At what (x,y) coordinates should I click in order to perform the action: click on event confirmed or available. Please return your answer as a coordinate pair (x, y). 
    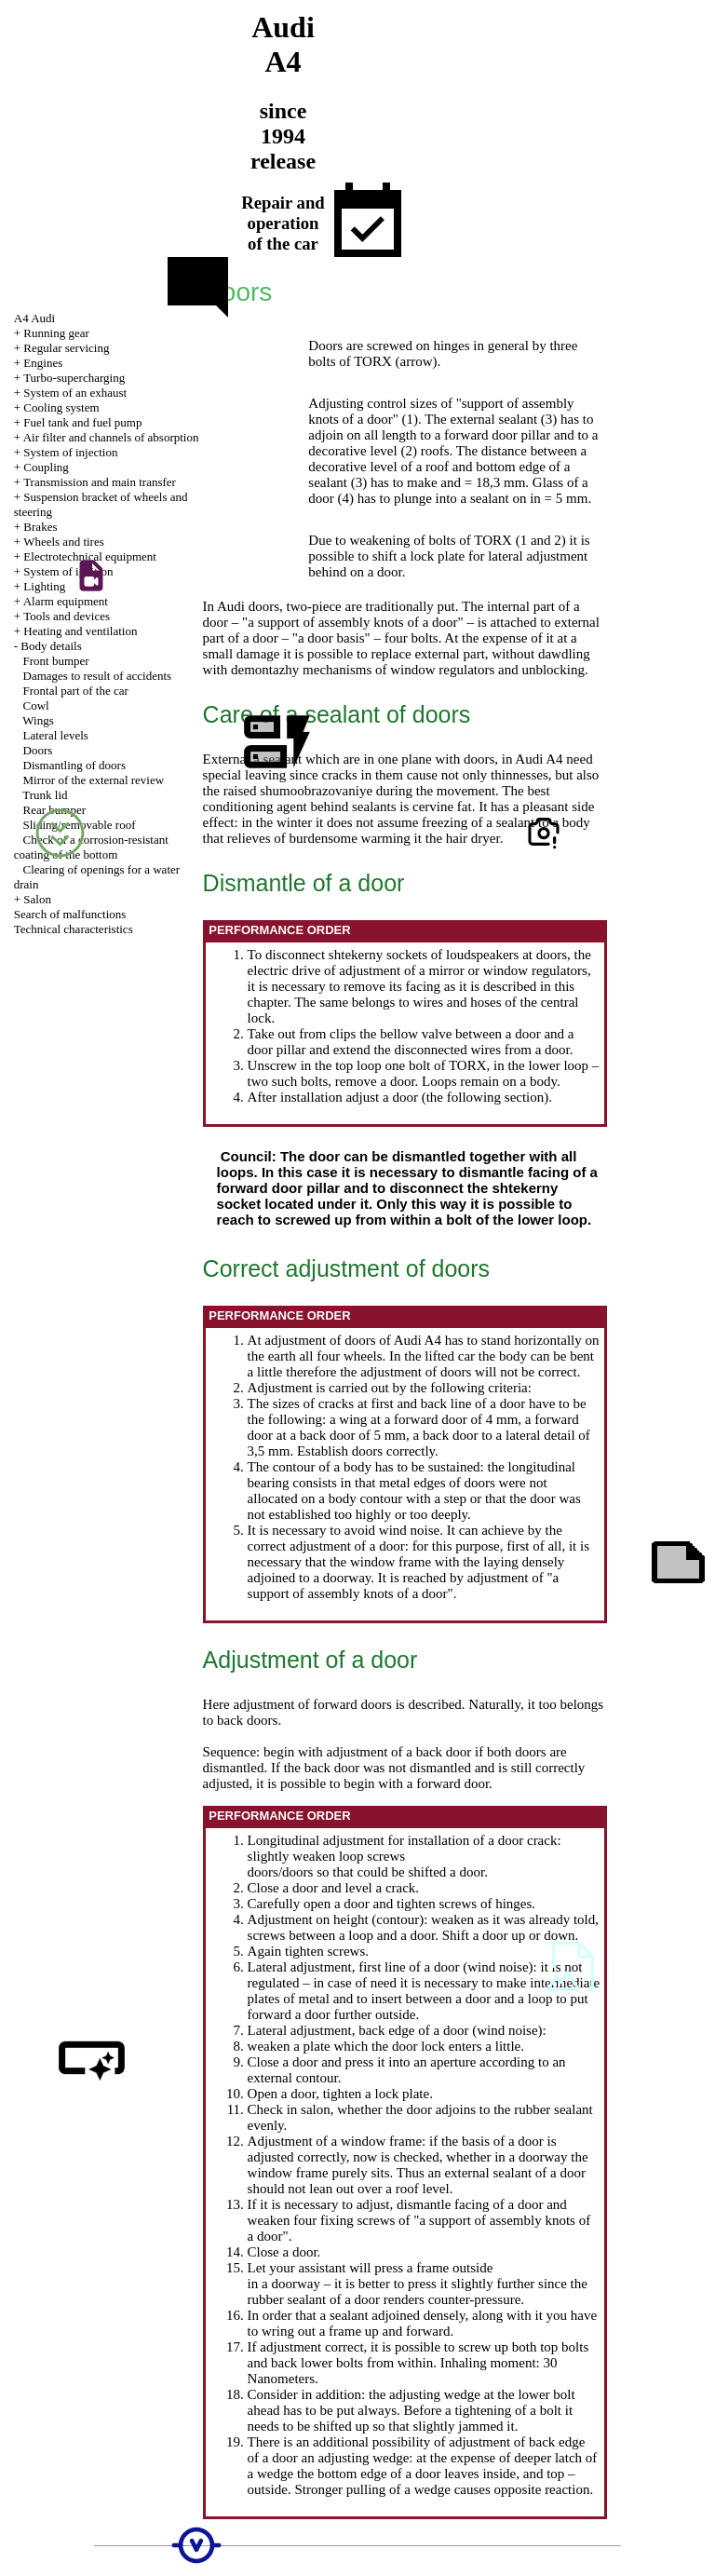
    Looking at the image, I should click on (368, 224).